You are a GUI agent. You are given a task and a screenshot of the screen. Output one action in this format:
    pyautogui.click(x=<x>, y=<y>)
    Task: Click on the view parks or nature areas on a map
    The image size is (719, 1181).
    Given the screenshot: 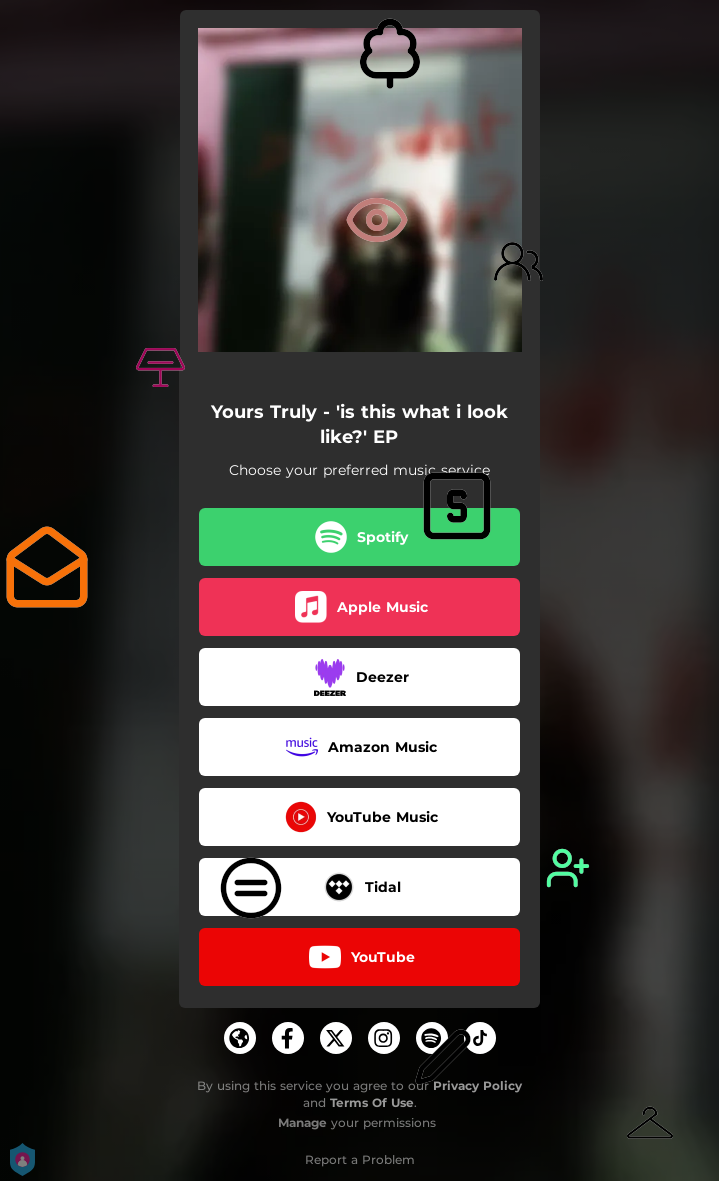 What is the action you would take?
    pyautogui.click(x=390, y=52)
    